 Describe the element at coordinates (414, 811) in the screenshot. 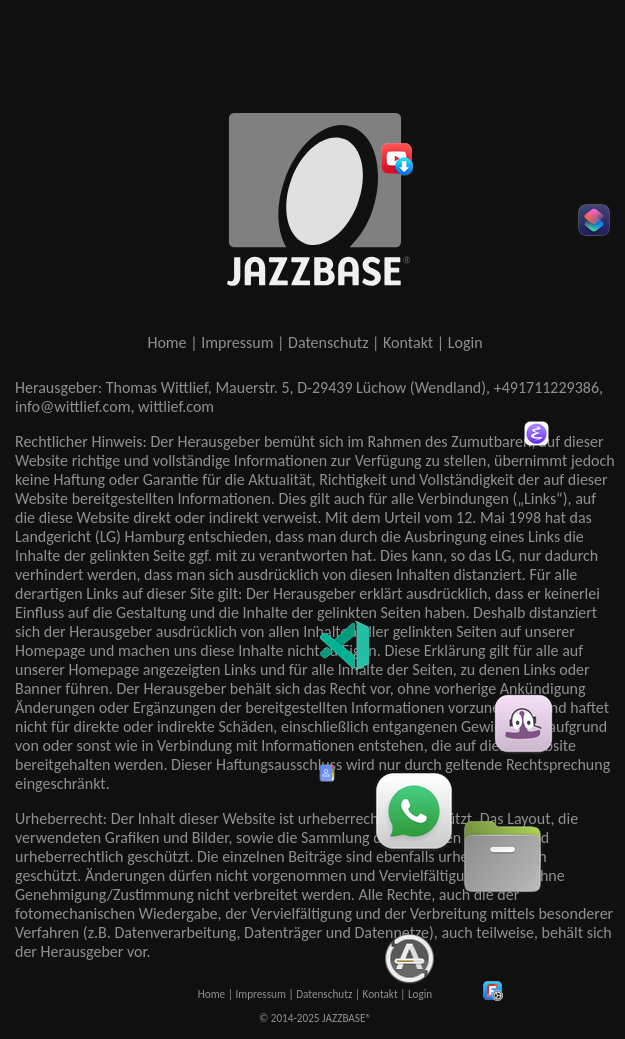

I see `open whatsapp messaging app` at that location.